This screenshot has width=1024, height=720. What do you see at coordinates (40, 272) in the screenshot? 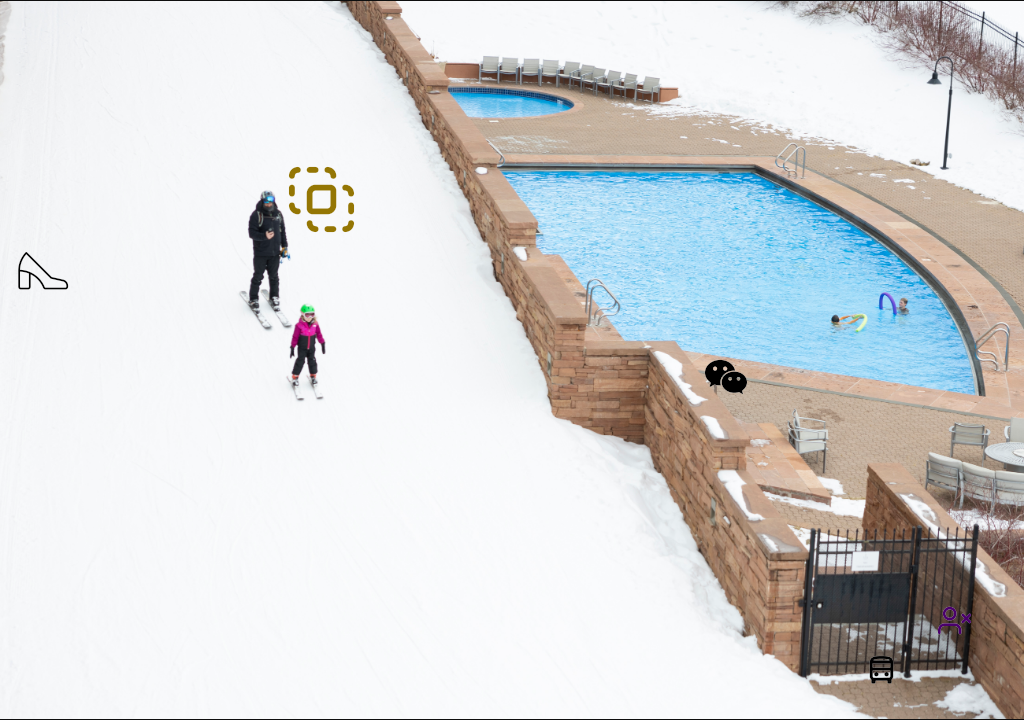
I see `browse women's footwear or shoes` at bounding box center [40, 272].